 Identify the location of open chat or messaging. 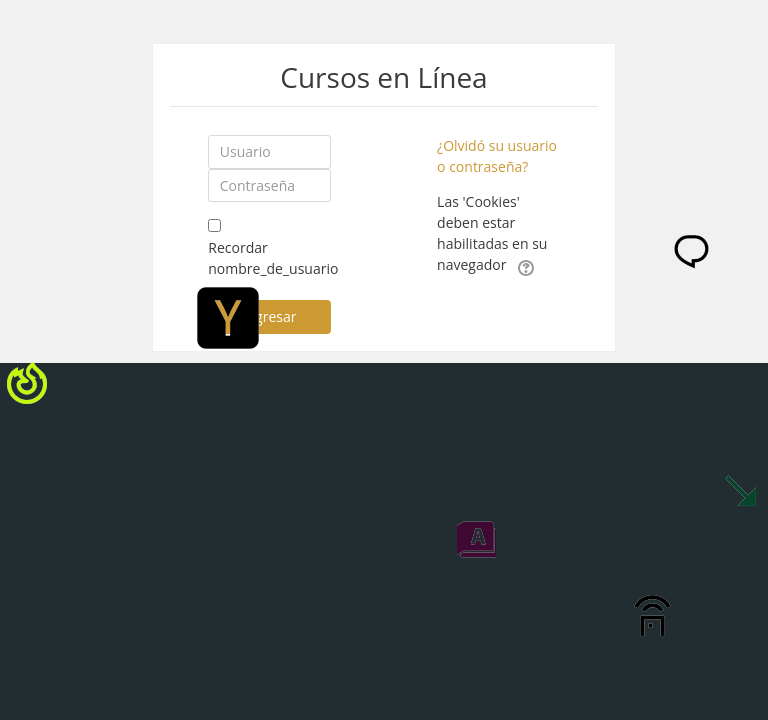
(691, 250).